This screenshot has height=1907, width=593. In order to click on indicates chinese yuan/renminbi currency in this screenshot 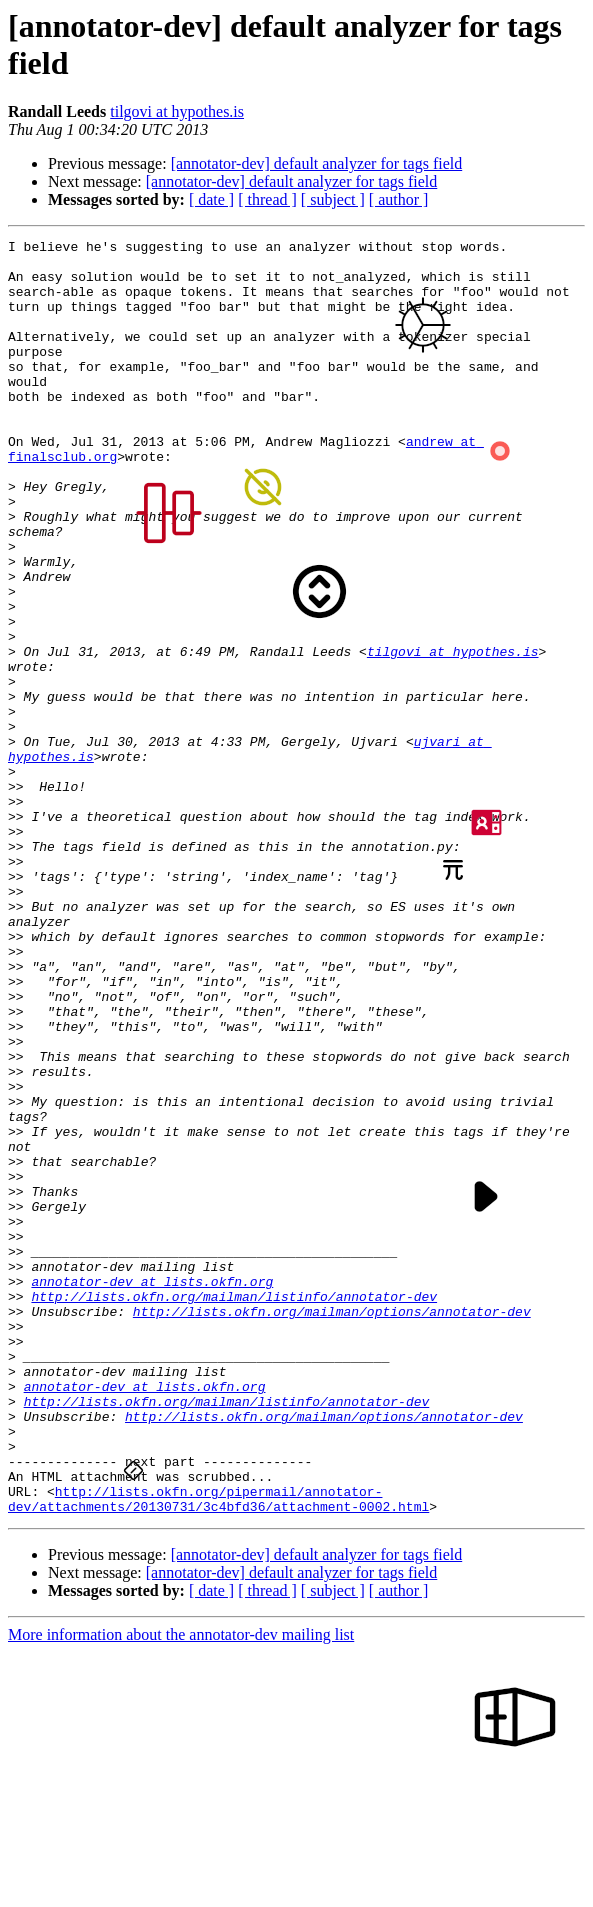, I will do `click(453, 870)`.